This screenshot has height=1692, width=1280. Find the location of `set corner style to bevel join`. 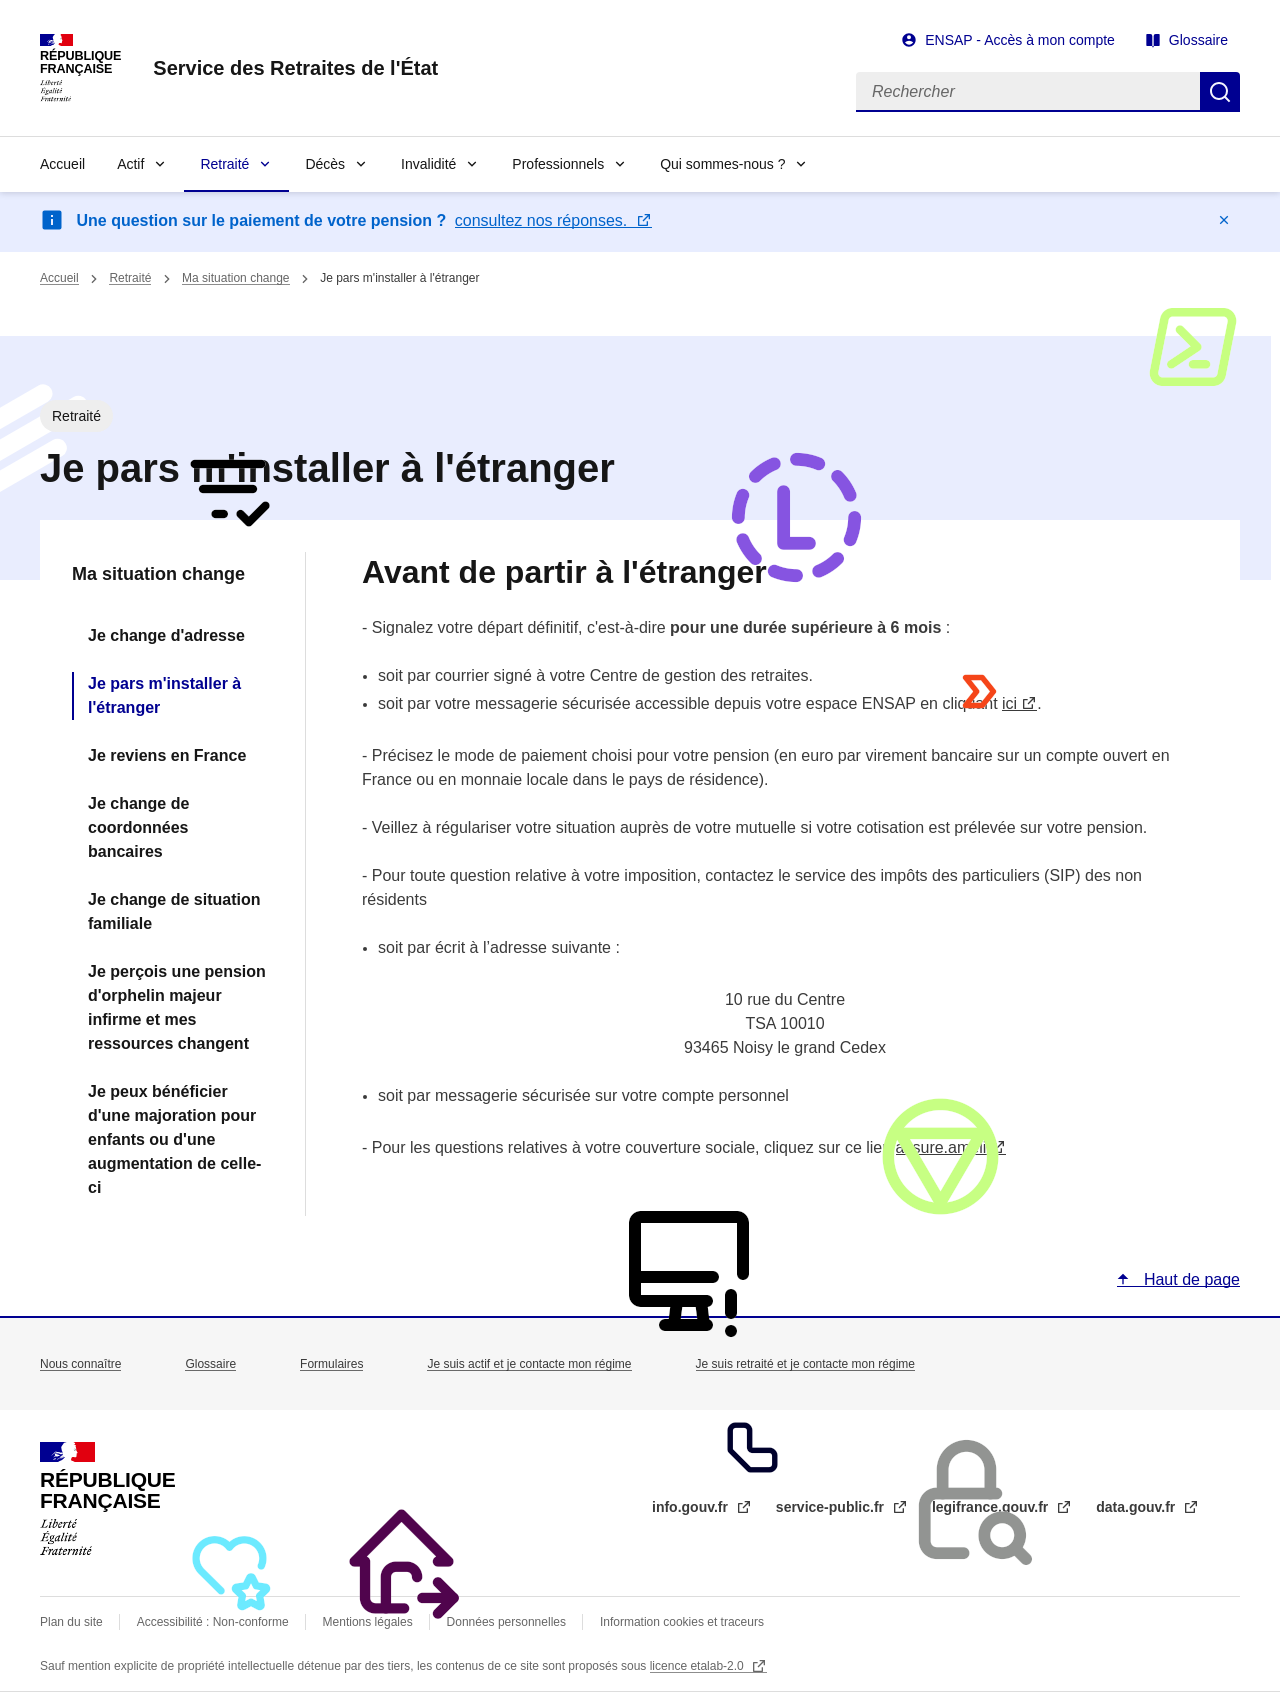

set corner style to bevel join is located at coordinates (752, 1447).